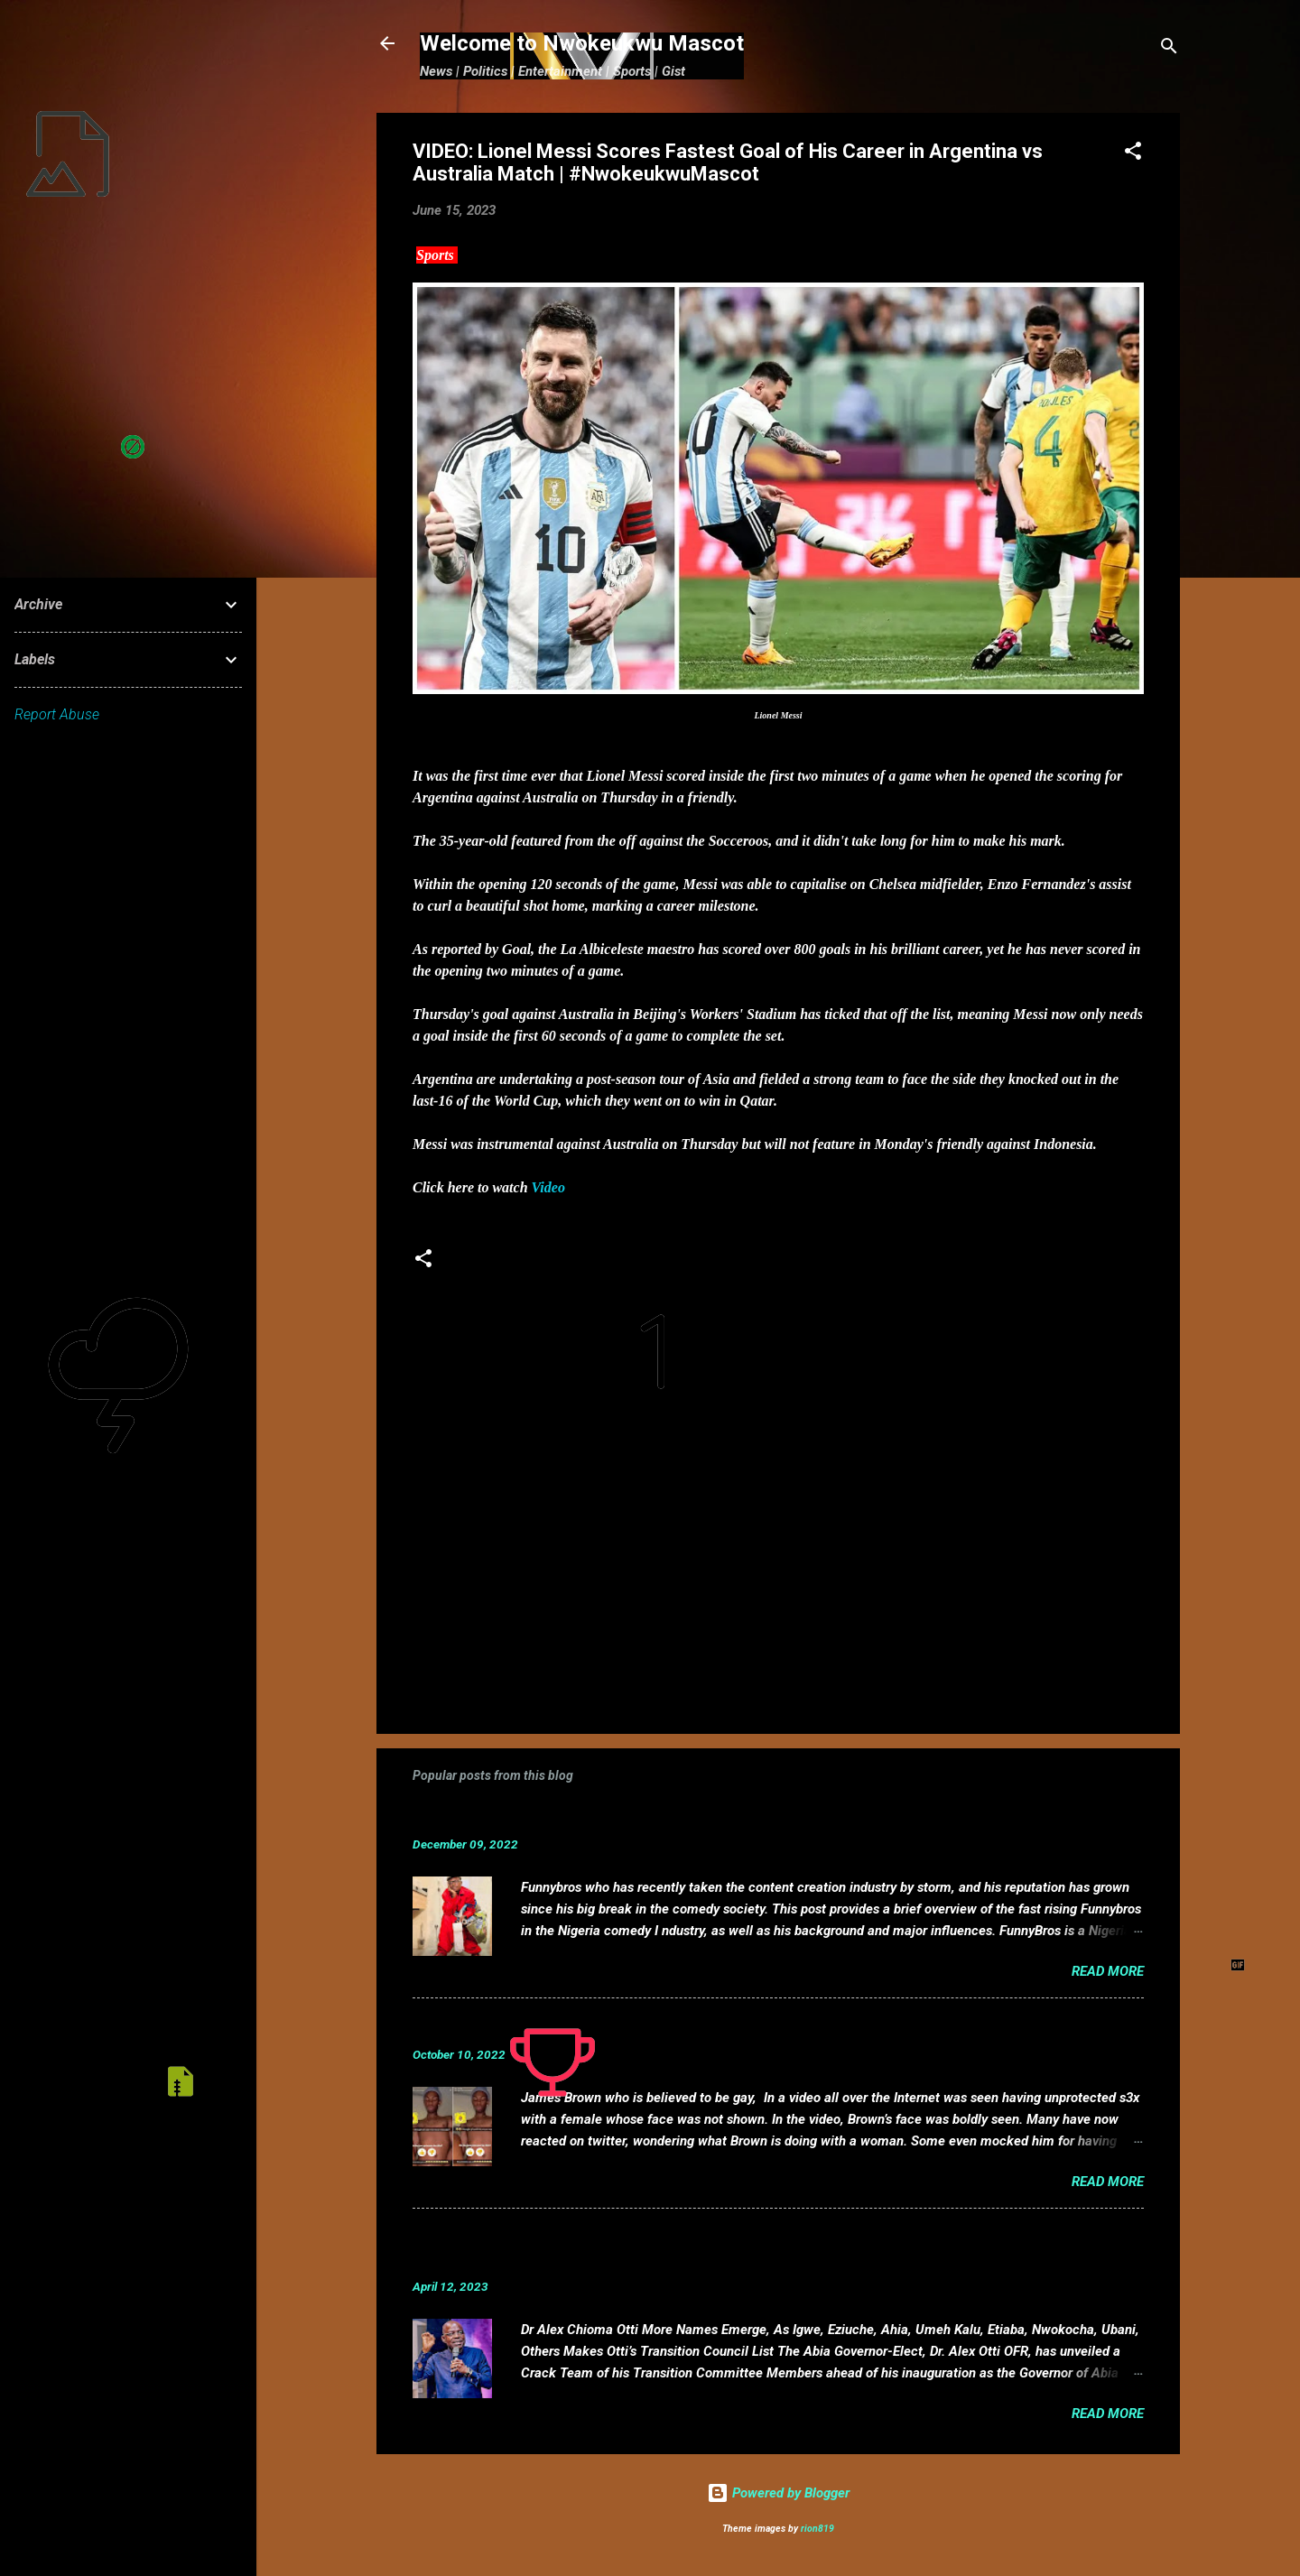 The height and width of the screenshot is (2576, 1300). What do you see at coordinates (657, 1351) in the screenshot?
I see `indicates first place or top ranking` at bounding box center [657, 1351].